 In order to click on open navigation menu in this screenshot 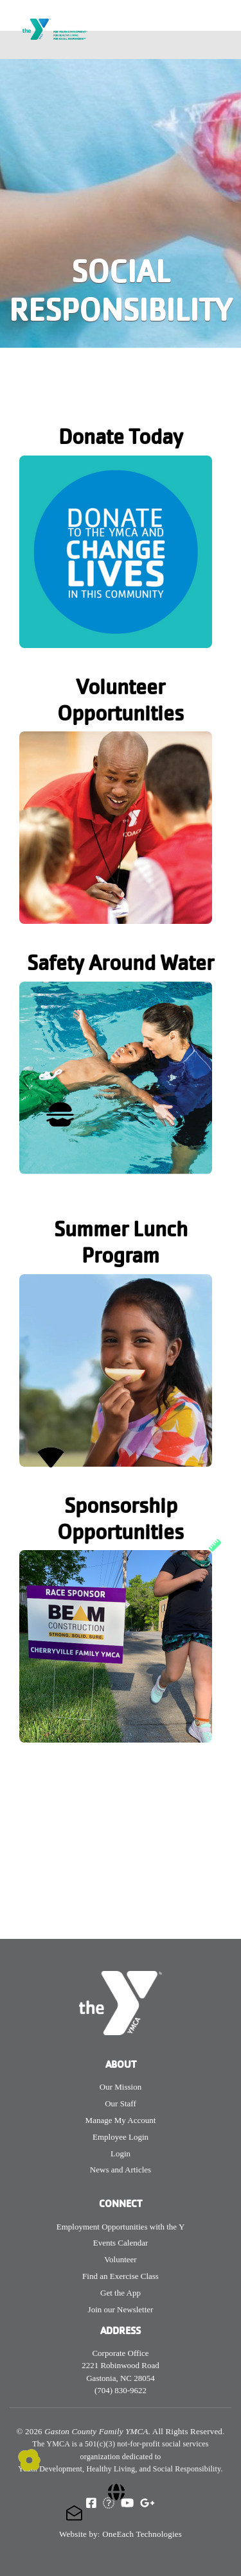, I will do `click(60, 1114)`.